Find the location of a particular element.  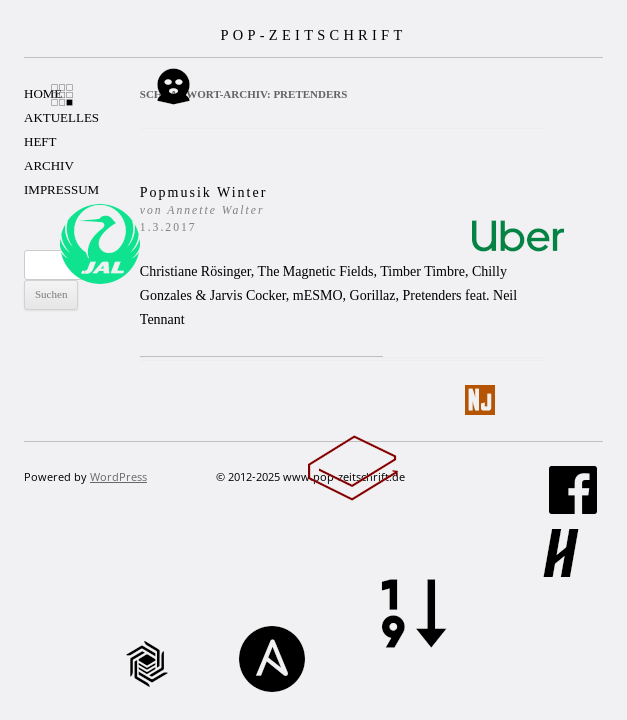

open the Uber app is located at coordinates (518, 236).